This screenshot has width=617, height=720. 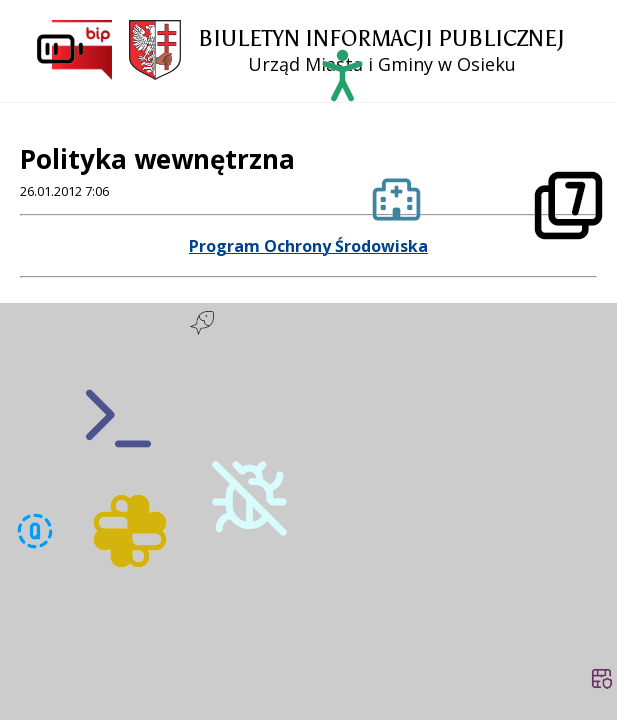 I want to click on browse seafood or fish-related content, so click(x=203, y=321).